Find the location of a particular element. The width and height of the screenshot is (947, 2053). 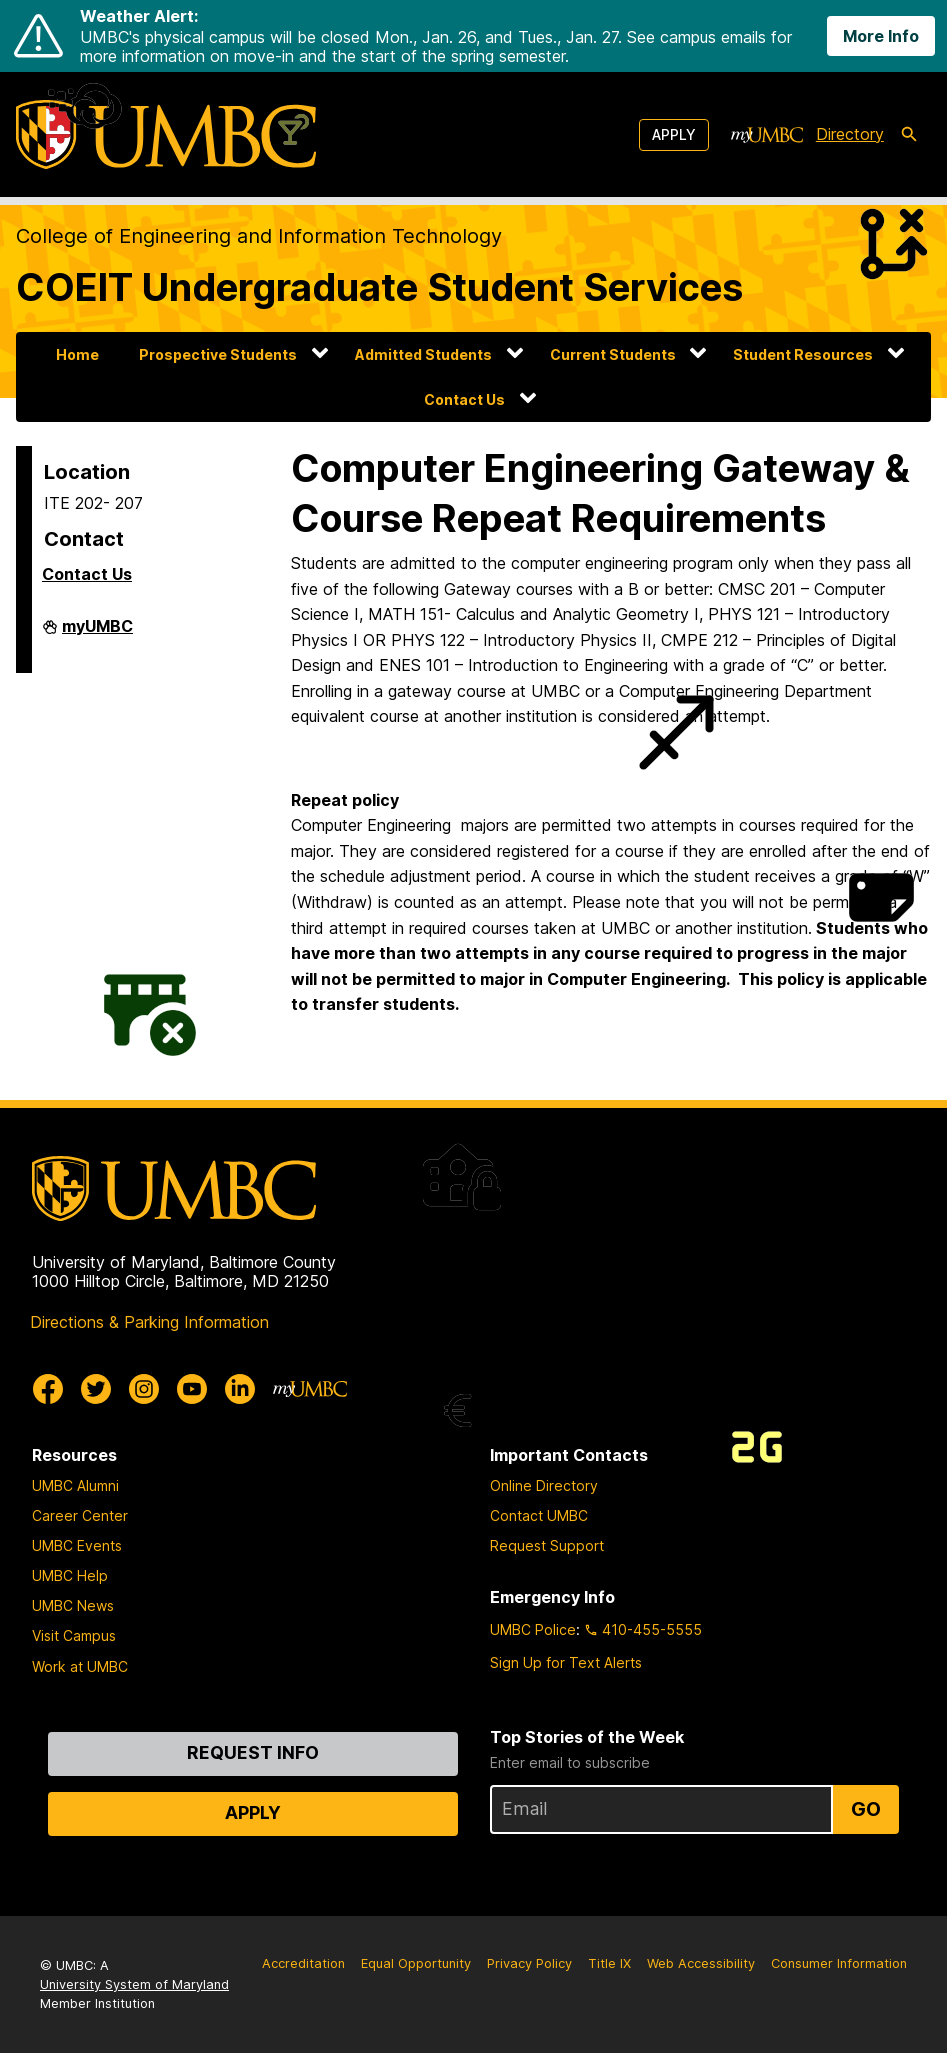

indicates 2G cellular network connection is located at coordinates (757, 1447).